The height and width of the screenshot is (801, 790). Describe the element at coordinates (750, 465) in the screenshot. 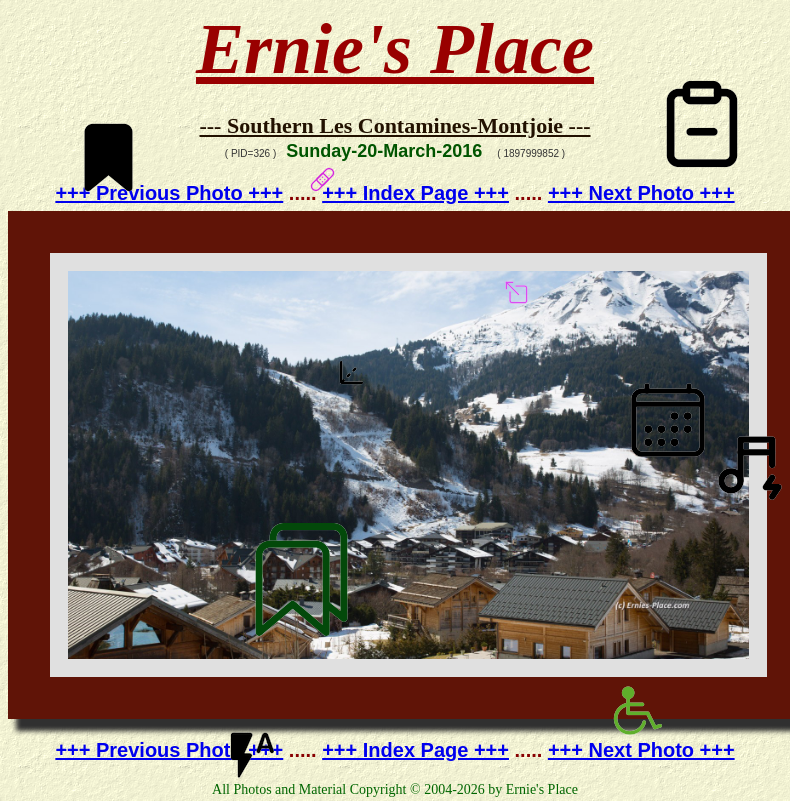

I see `quick download or flash access to music` at that location.